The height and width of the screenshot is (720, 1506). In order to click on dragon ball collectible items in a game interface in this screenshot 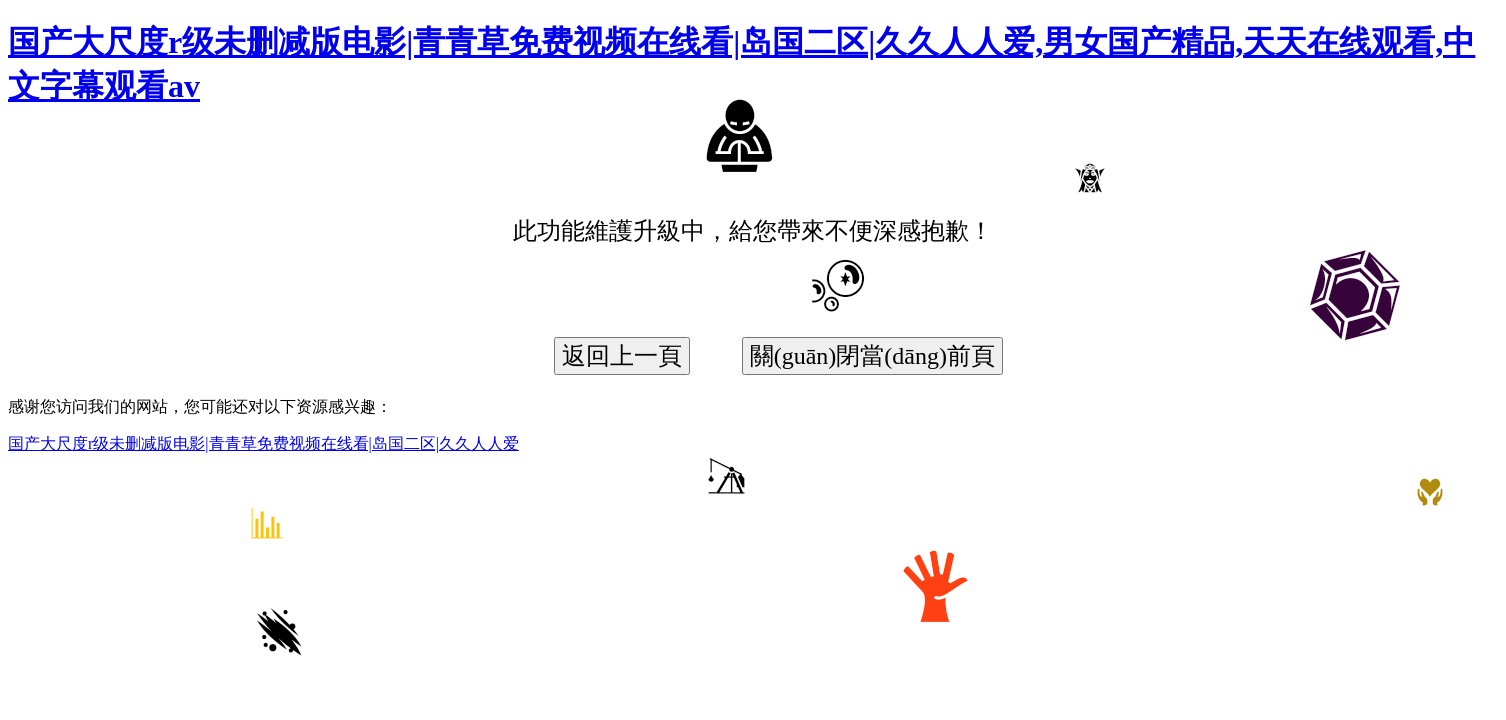, I will do `click(838, 286)`.